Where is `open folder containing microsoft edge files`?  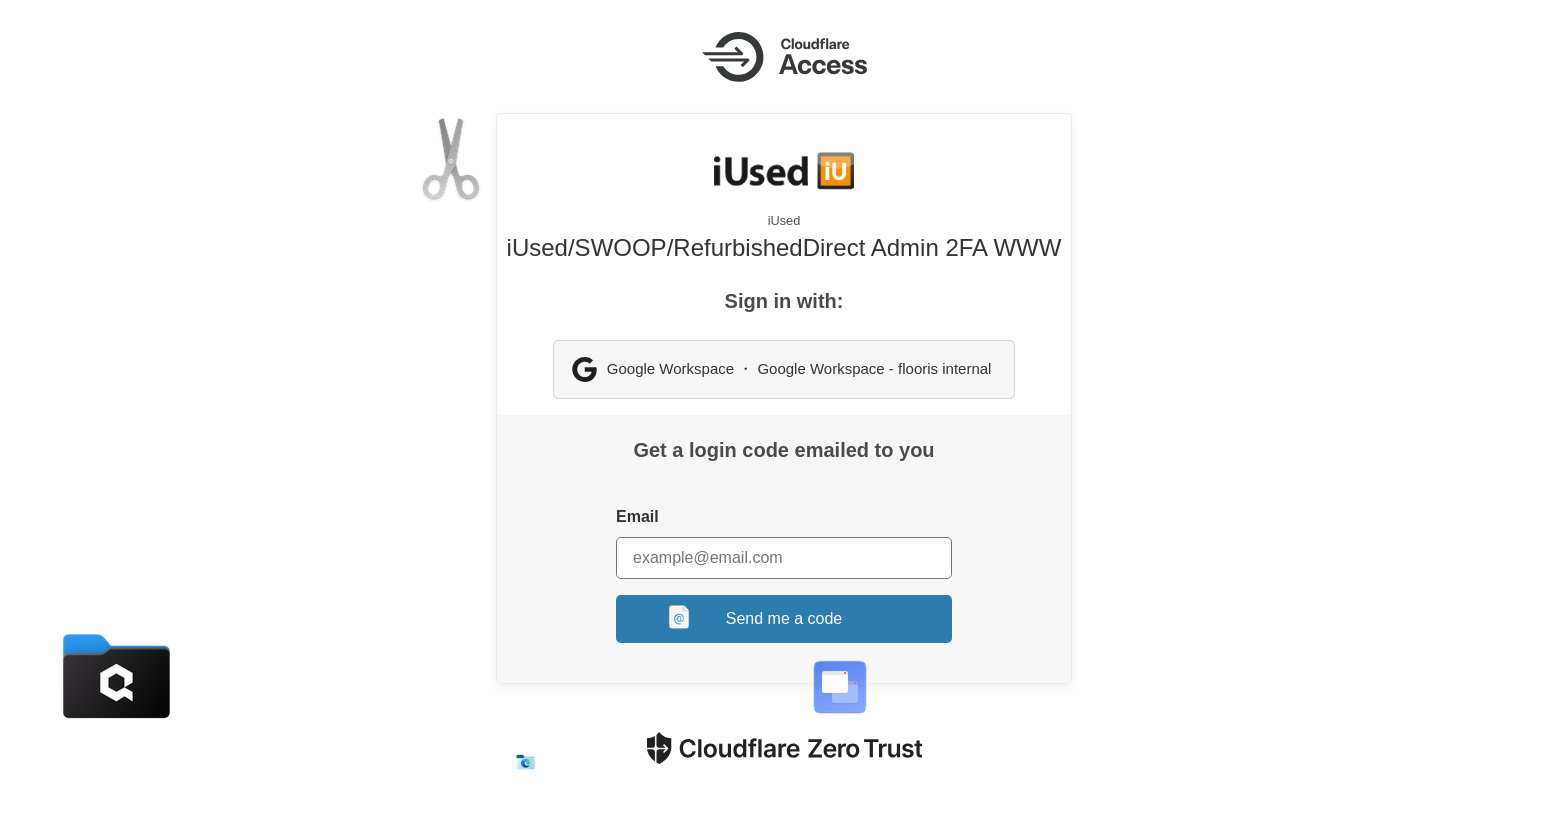
open folder containing microsoft edge files is located at coordinates (525, 762).